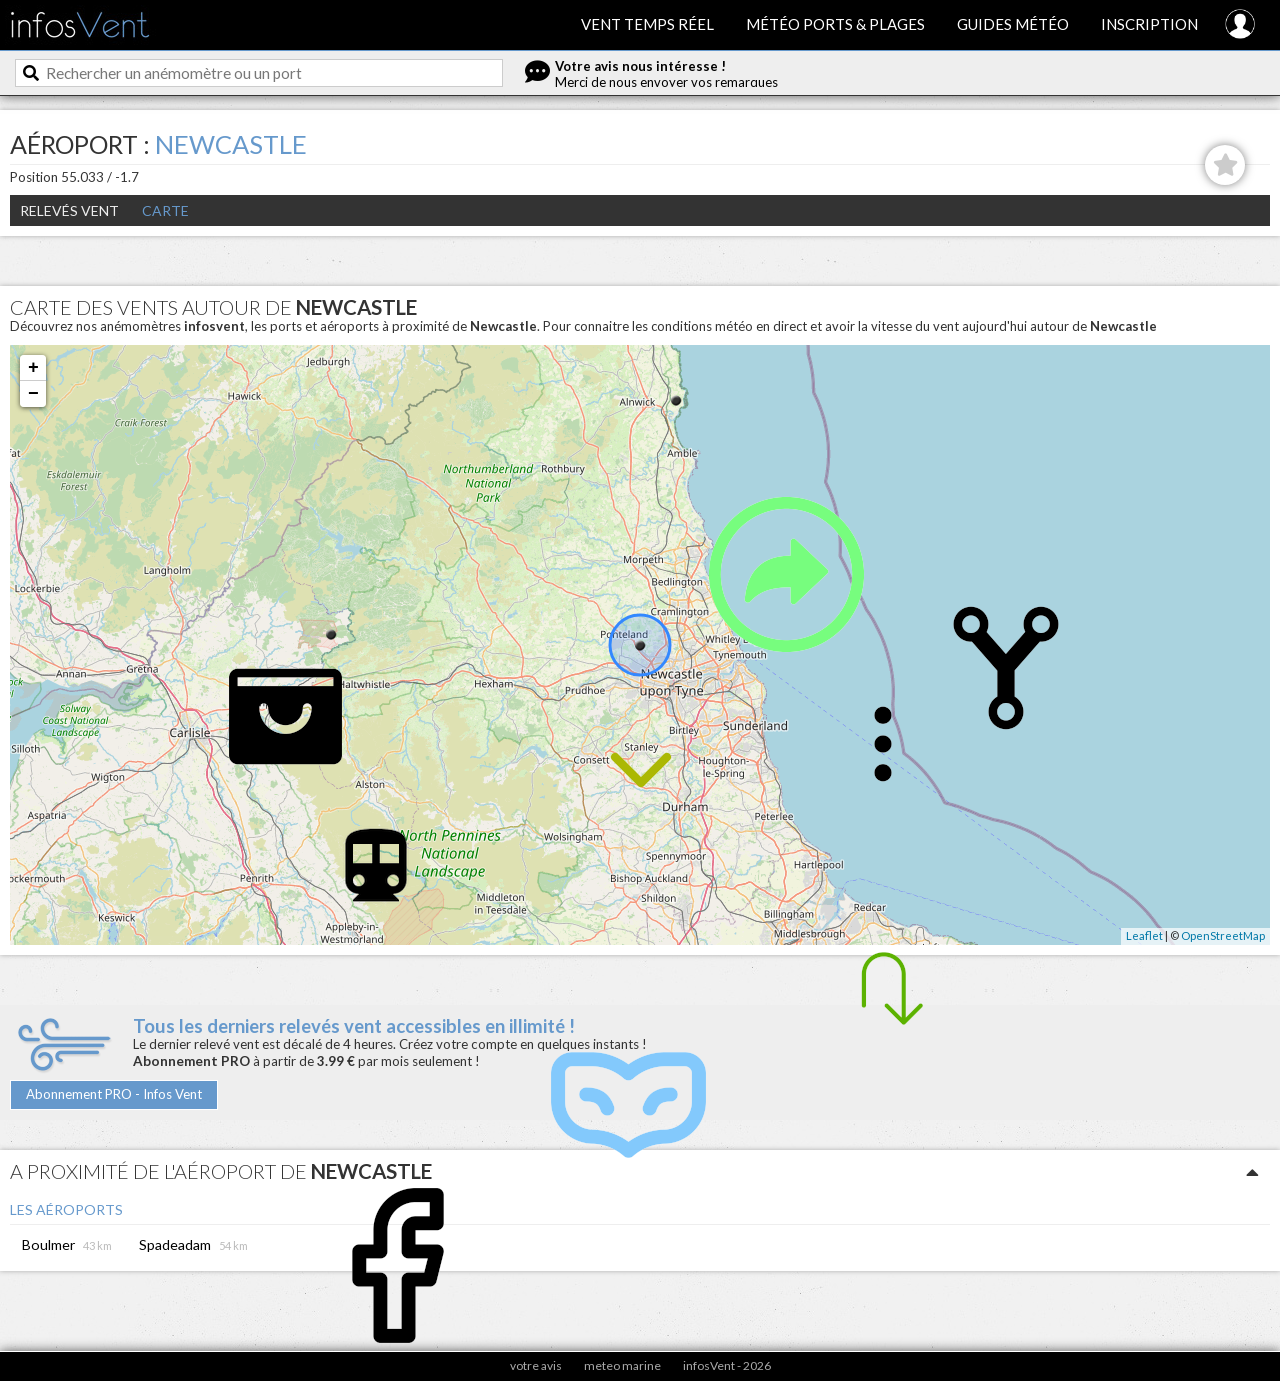 Image resolution: width=1280 pixels, height=1381 pixels. What do you see at coordinates (628, 1101) in the screenshot?
I see `enable incognito or private browsing mode` at bounding box center [628, 1101].